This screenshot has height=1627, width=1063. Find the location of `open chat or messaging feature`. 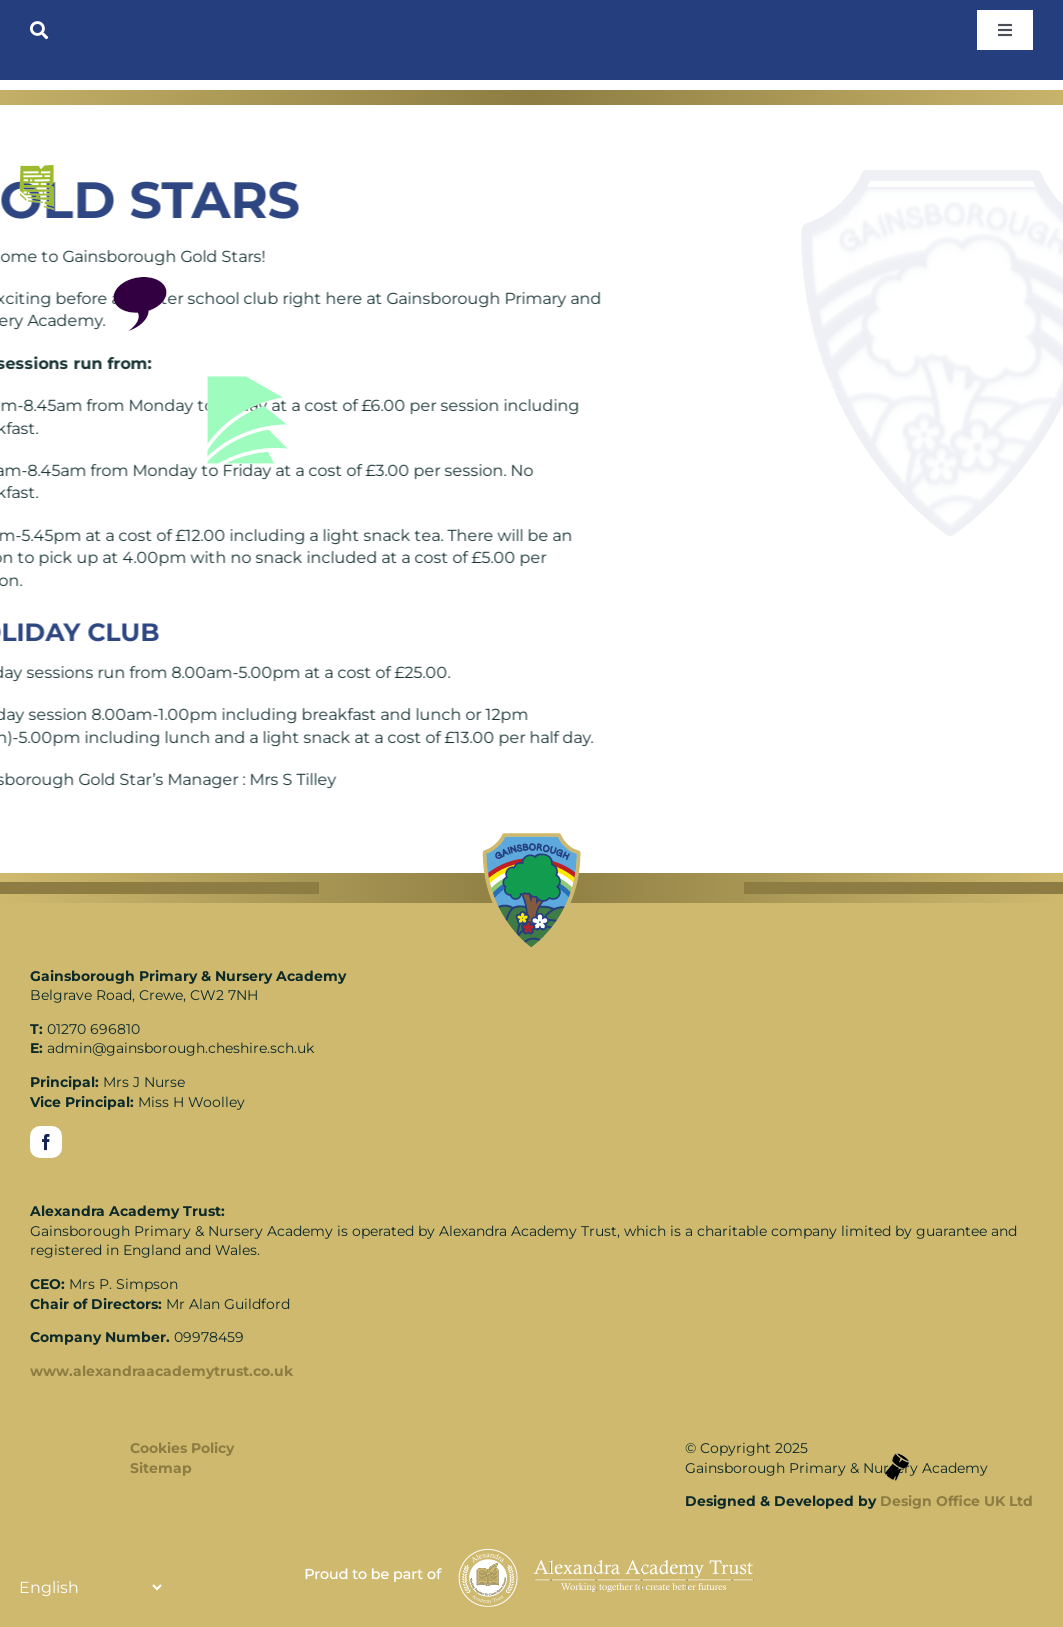

open chat or messaging feature is located at coordinates (140, 304).